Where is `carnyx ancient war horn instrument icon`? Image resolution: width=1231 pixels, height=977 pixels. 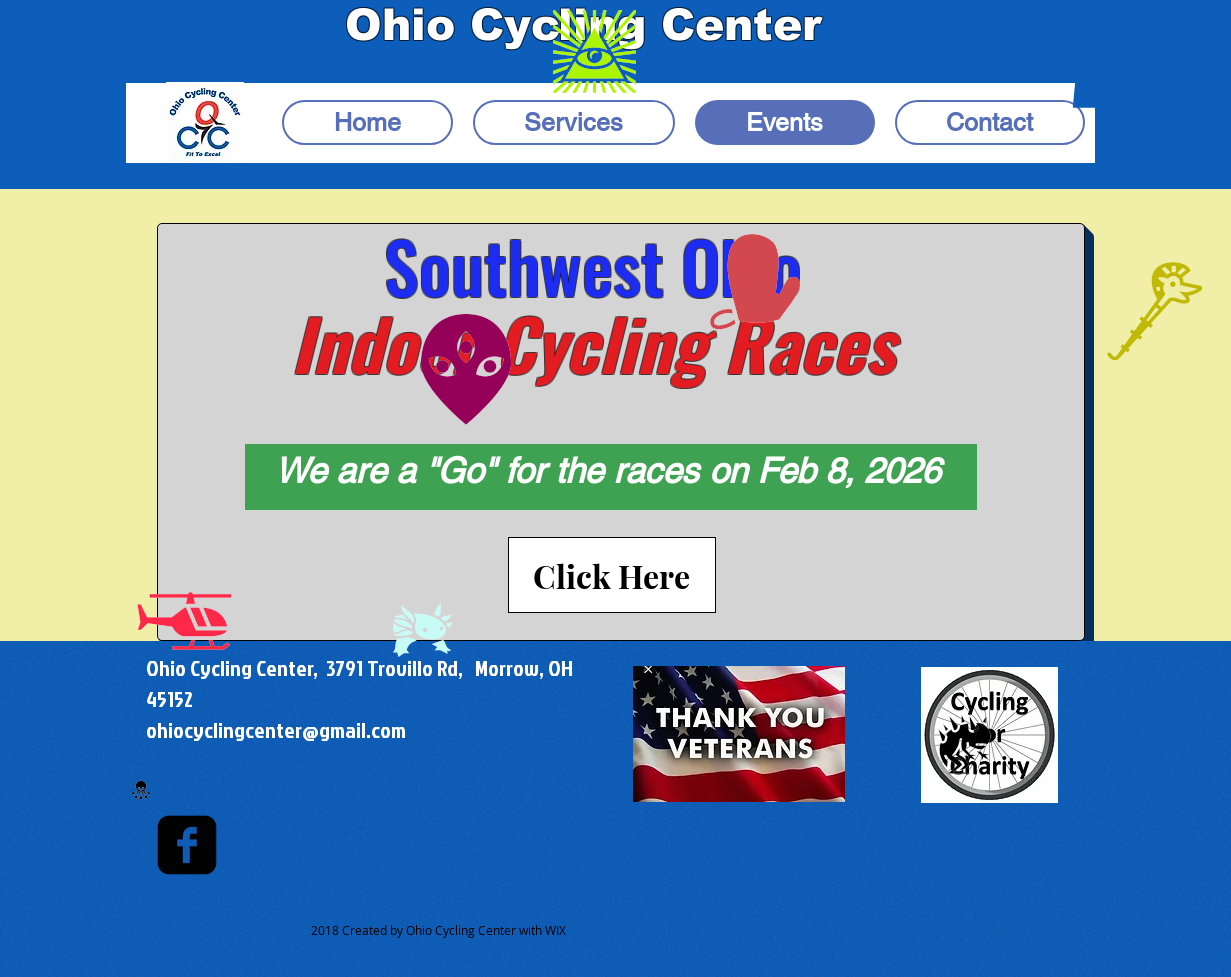
carnyx ancient war horn instrument icon is located at coordinates (1152, 311).